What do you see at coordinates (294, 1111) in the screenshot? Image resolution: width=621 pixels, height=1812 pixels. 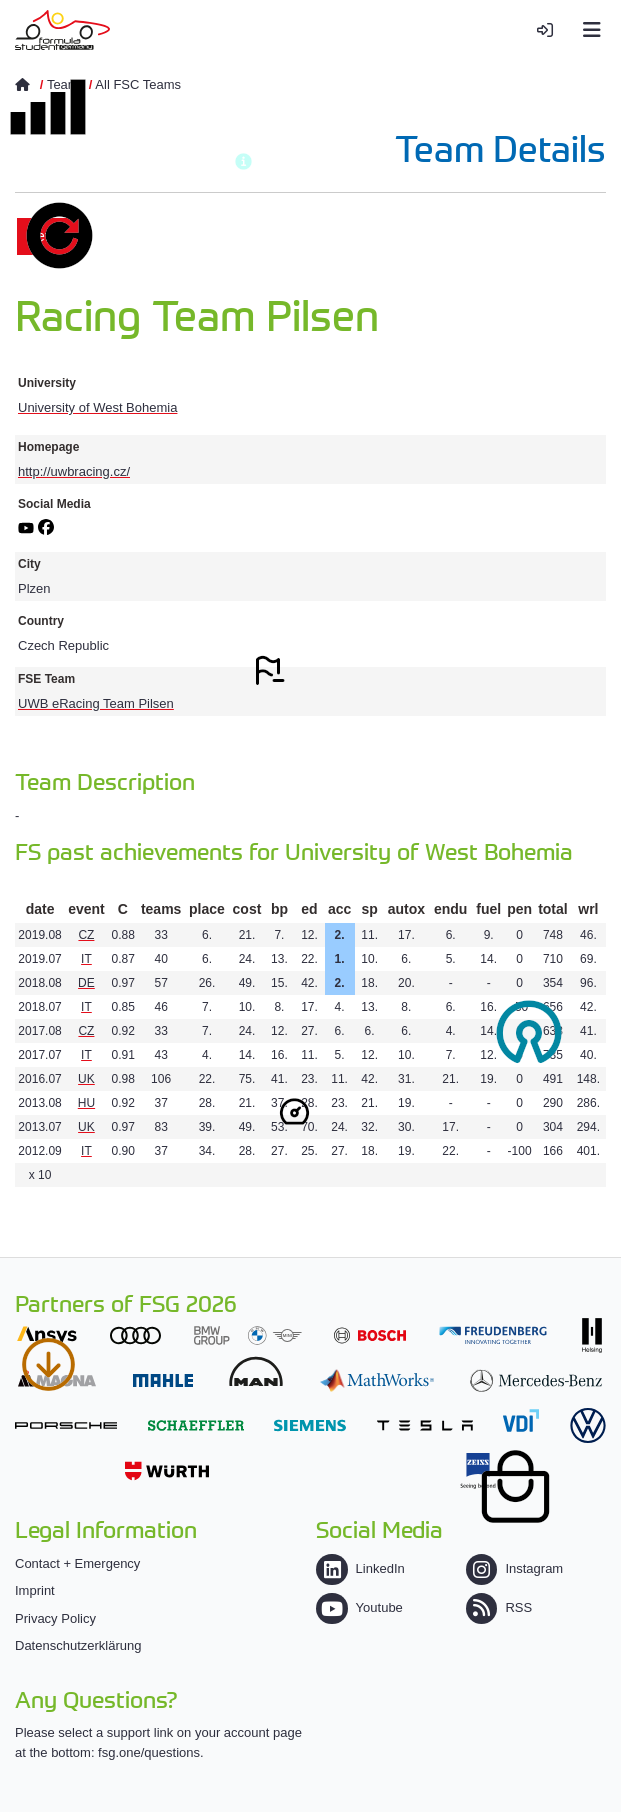 I see `access your dashboard or control panel` at bounding box center [294, 1111].